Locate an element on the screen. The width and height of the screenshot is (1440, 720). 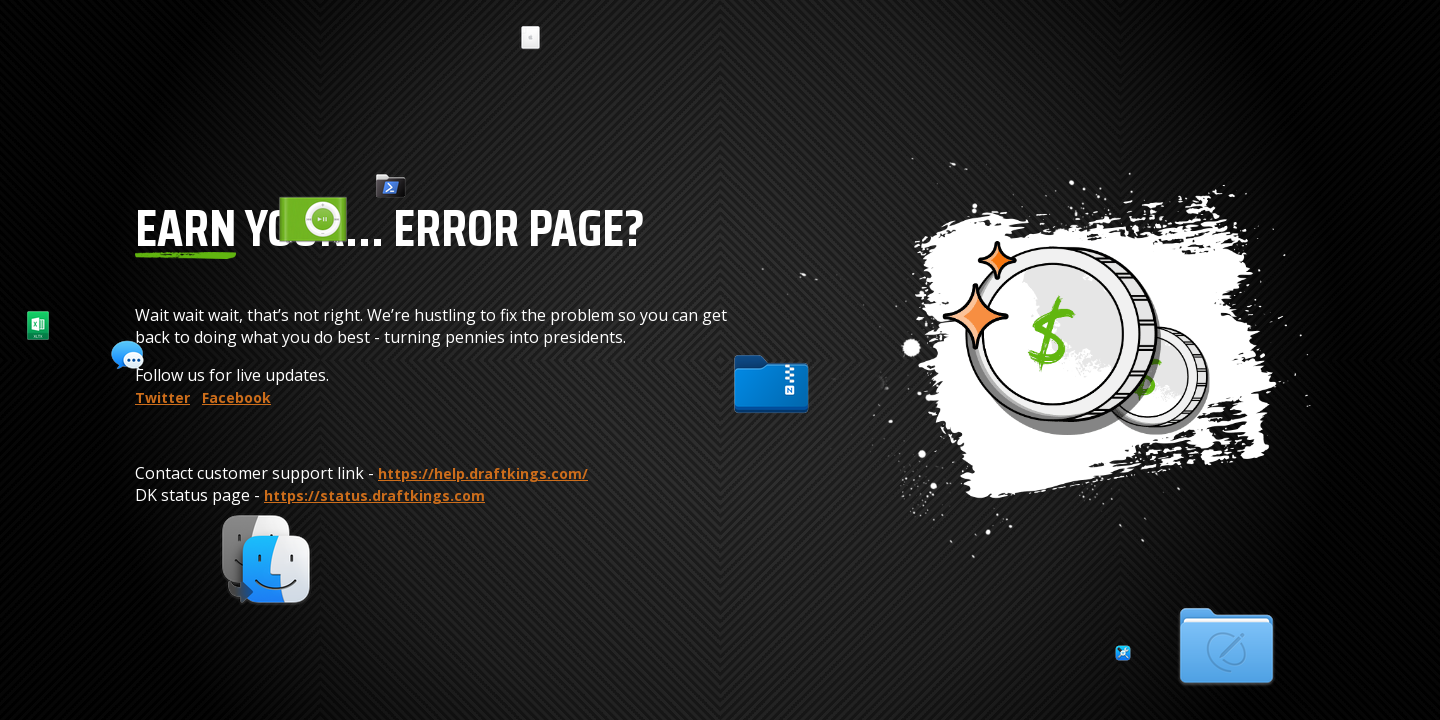
open folder containing PowerShell scripts is located at coordinates (390, 186).